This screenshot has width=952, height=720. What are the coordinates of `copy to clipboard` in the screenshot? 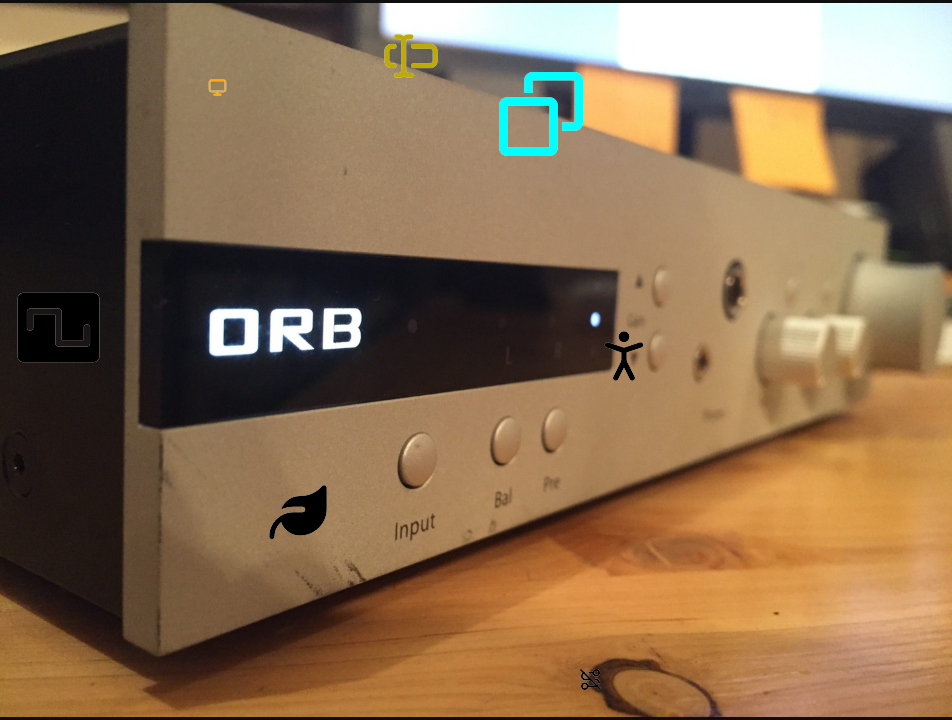 It's located at (541, 114).